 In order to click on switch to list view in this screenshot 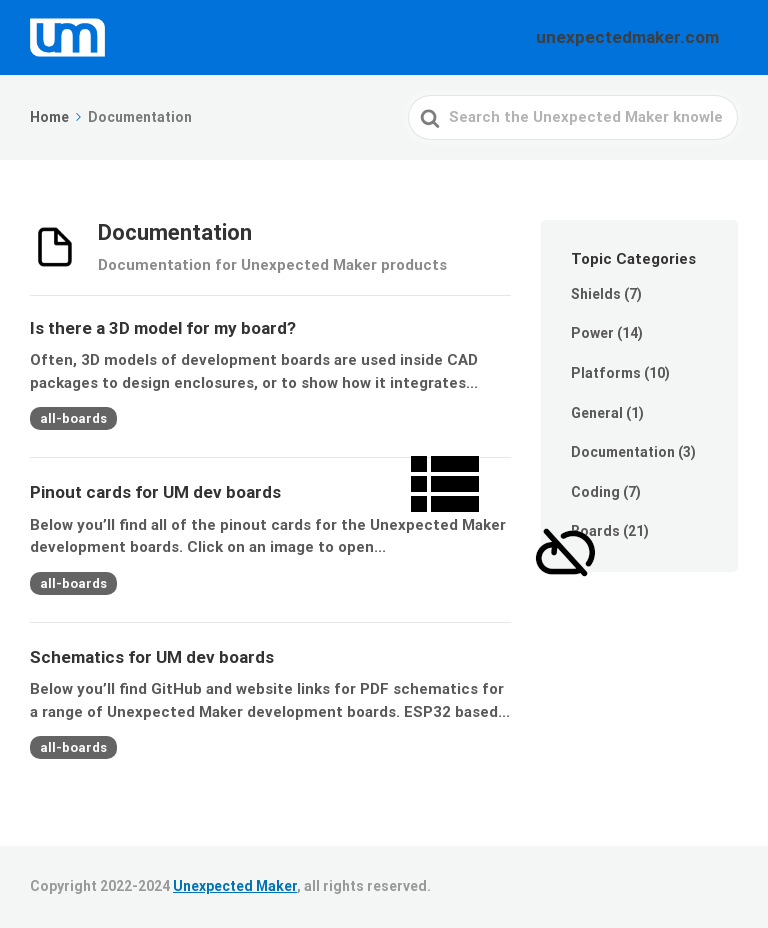, I will do `click(447, 484)`.